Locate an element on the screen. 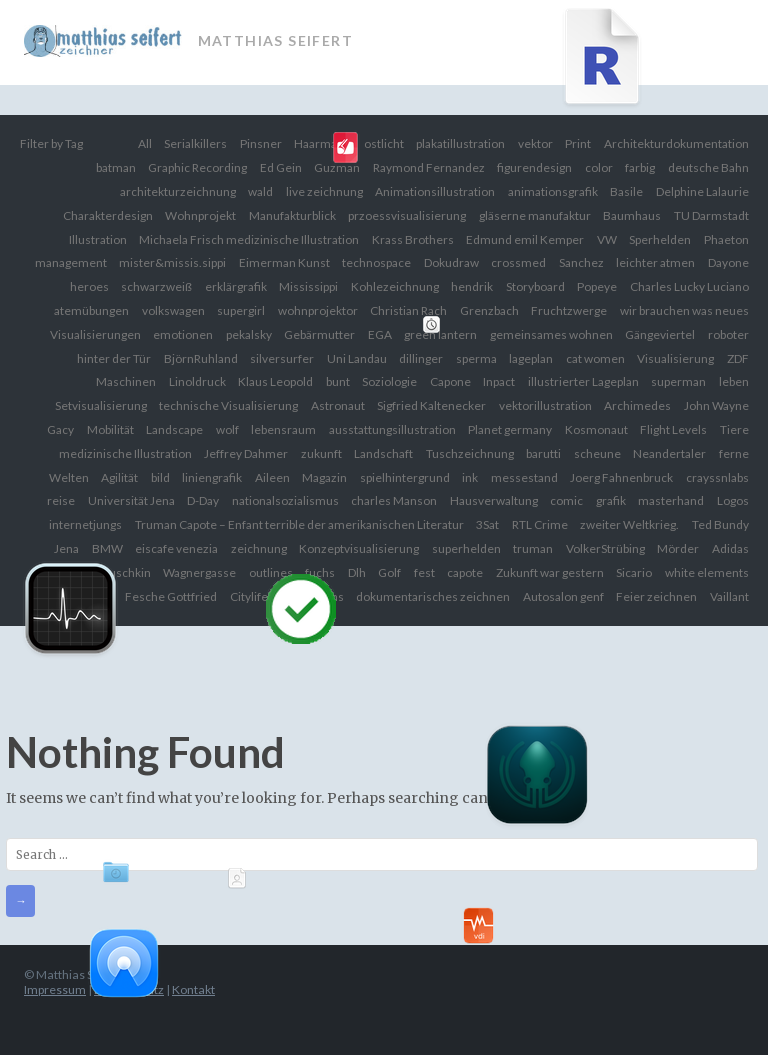 The image size is (768, 1055). virtualbox virtual disk image file is located at coordinates (478, 925).